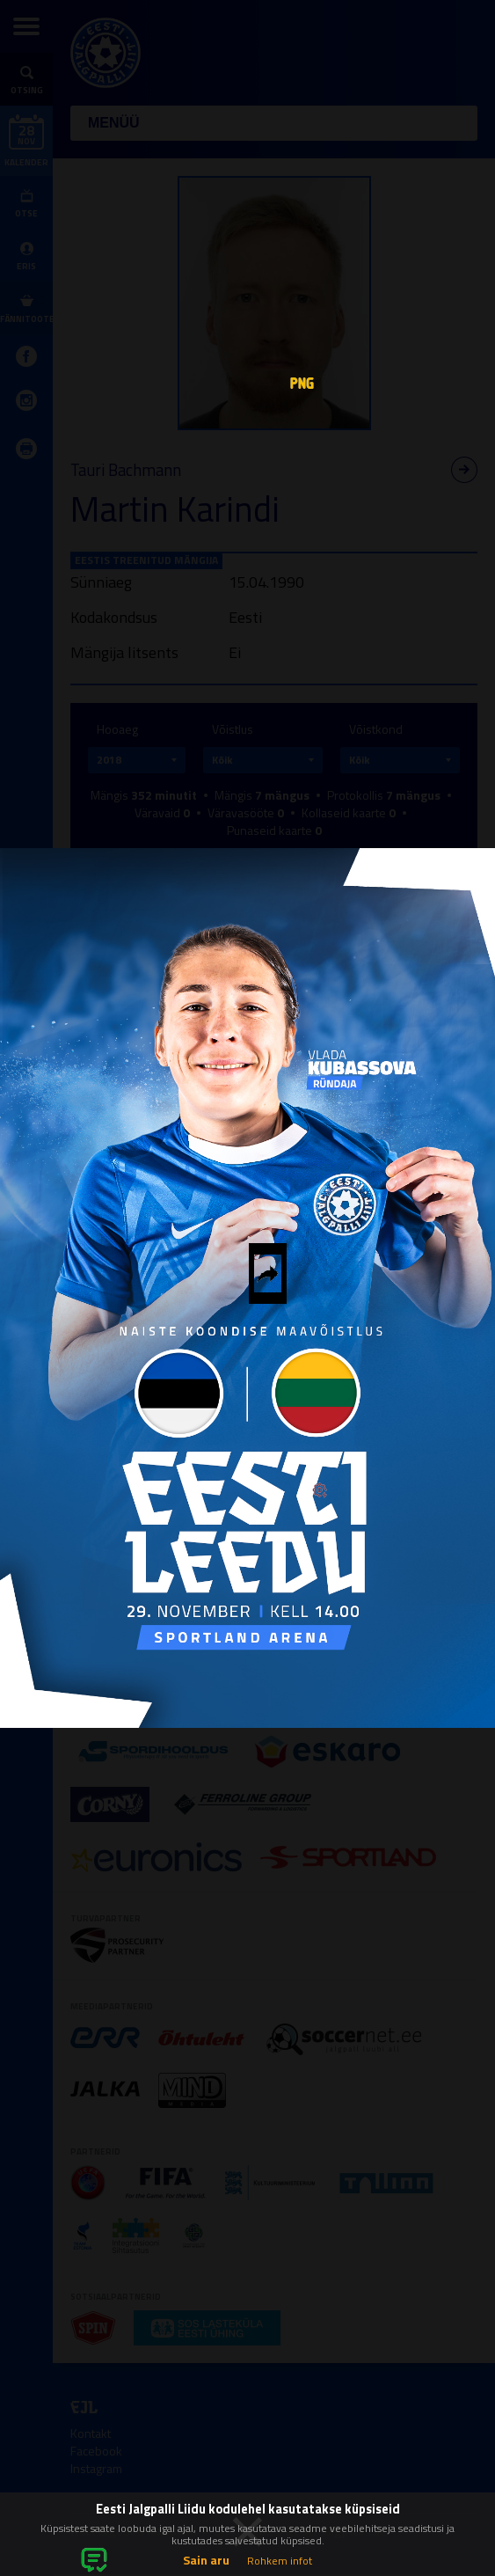 This screenshot has height=2576, width=495. I want to click on indicates a PNG image file type, so click(302, 383).